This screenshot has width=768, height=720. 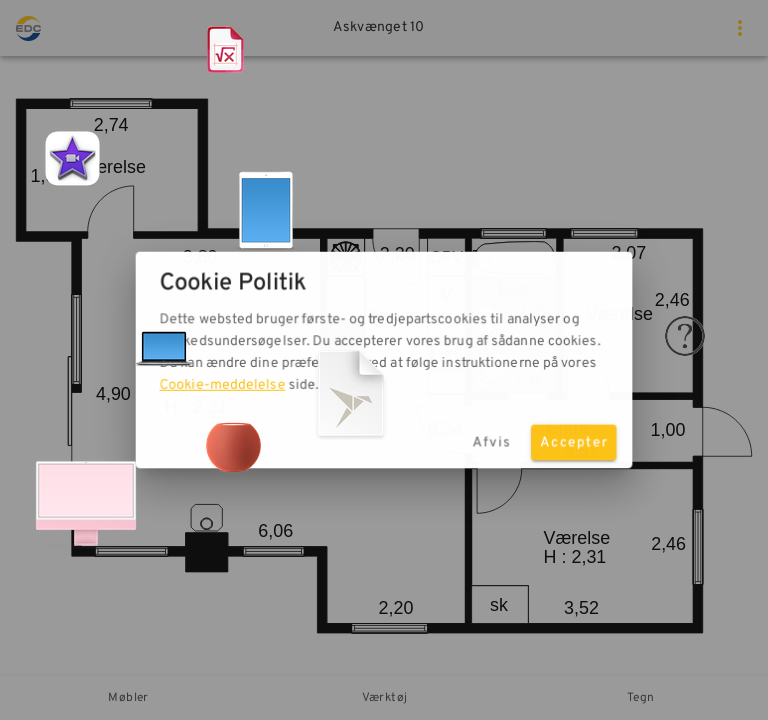 What do you see at coordinates (72, 158) in the screenshot?
I see `open iMovie video editing application` at bounding box center [72, 158].